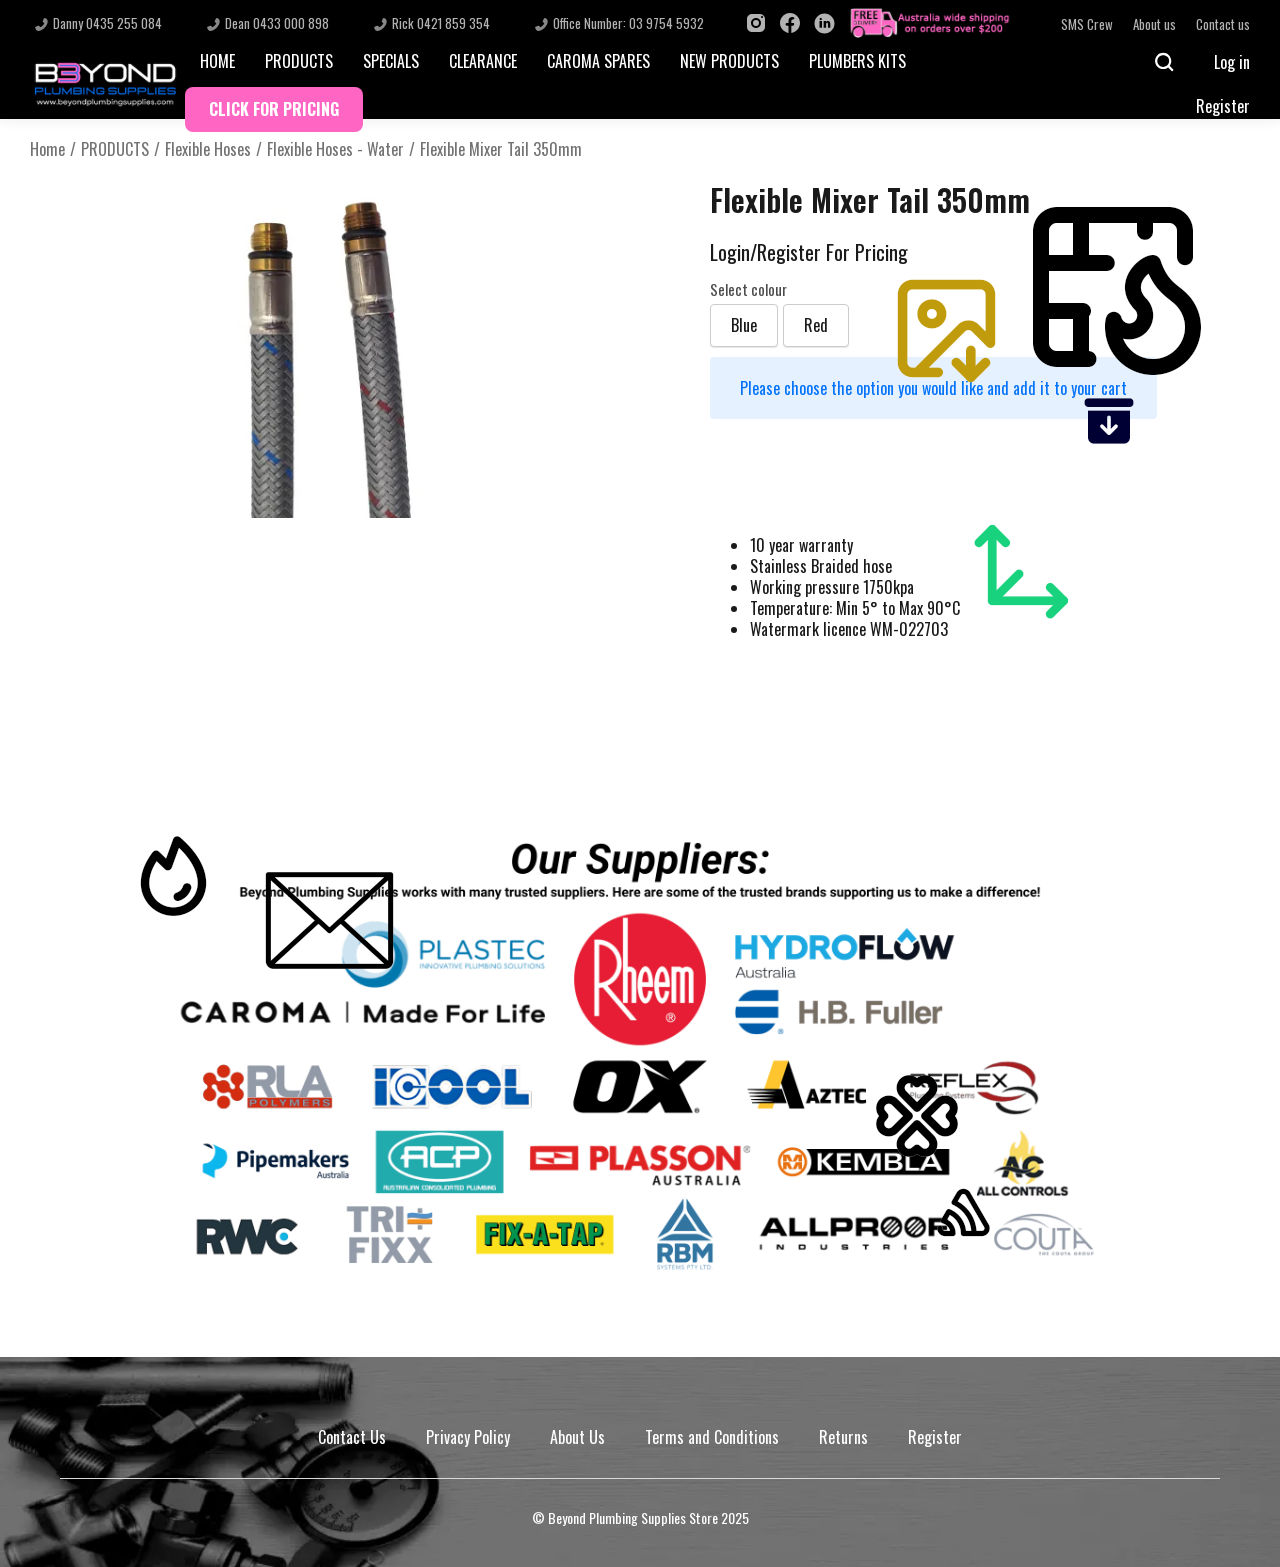 This screenshot has height=1567, width=1280. What do you see at coordinates (963, 1212) in the screenshot?
I see `sentry error monitoring integration` at bounding box center [963, 1212].